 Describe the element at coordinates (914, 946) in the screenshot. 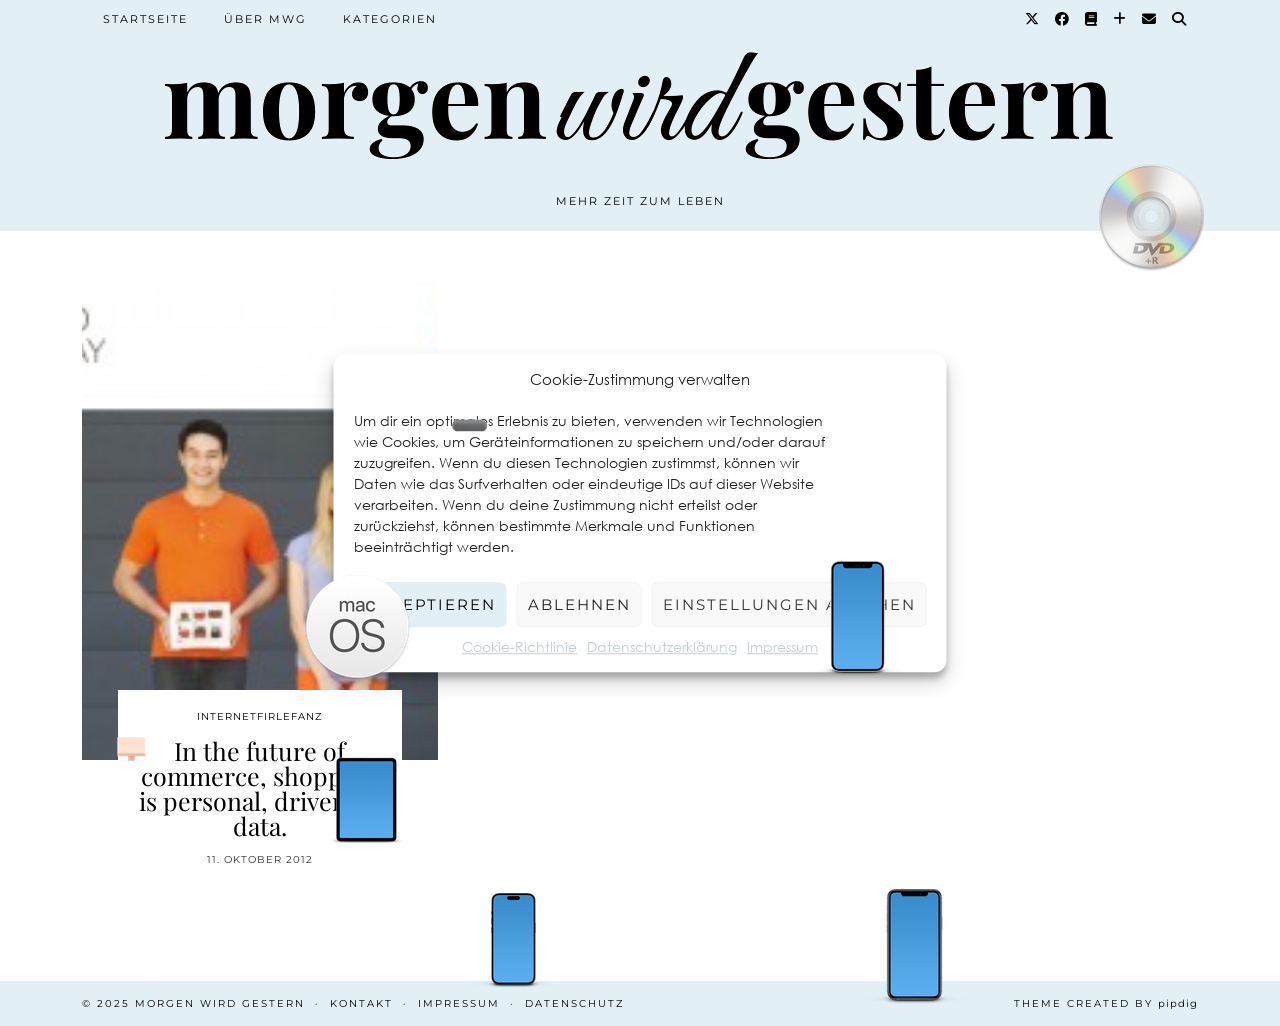

I see `iPhone 11 Pro device icon` at that location.